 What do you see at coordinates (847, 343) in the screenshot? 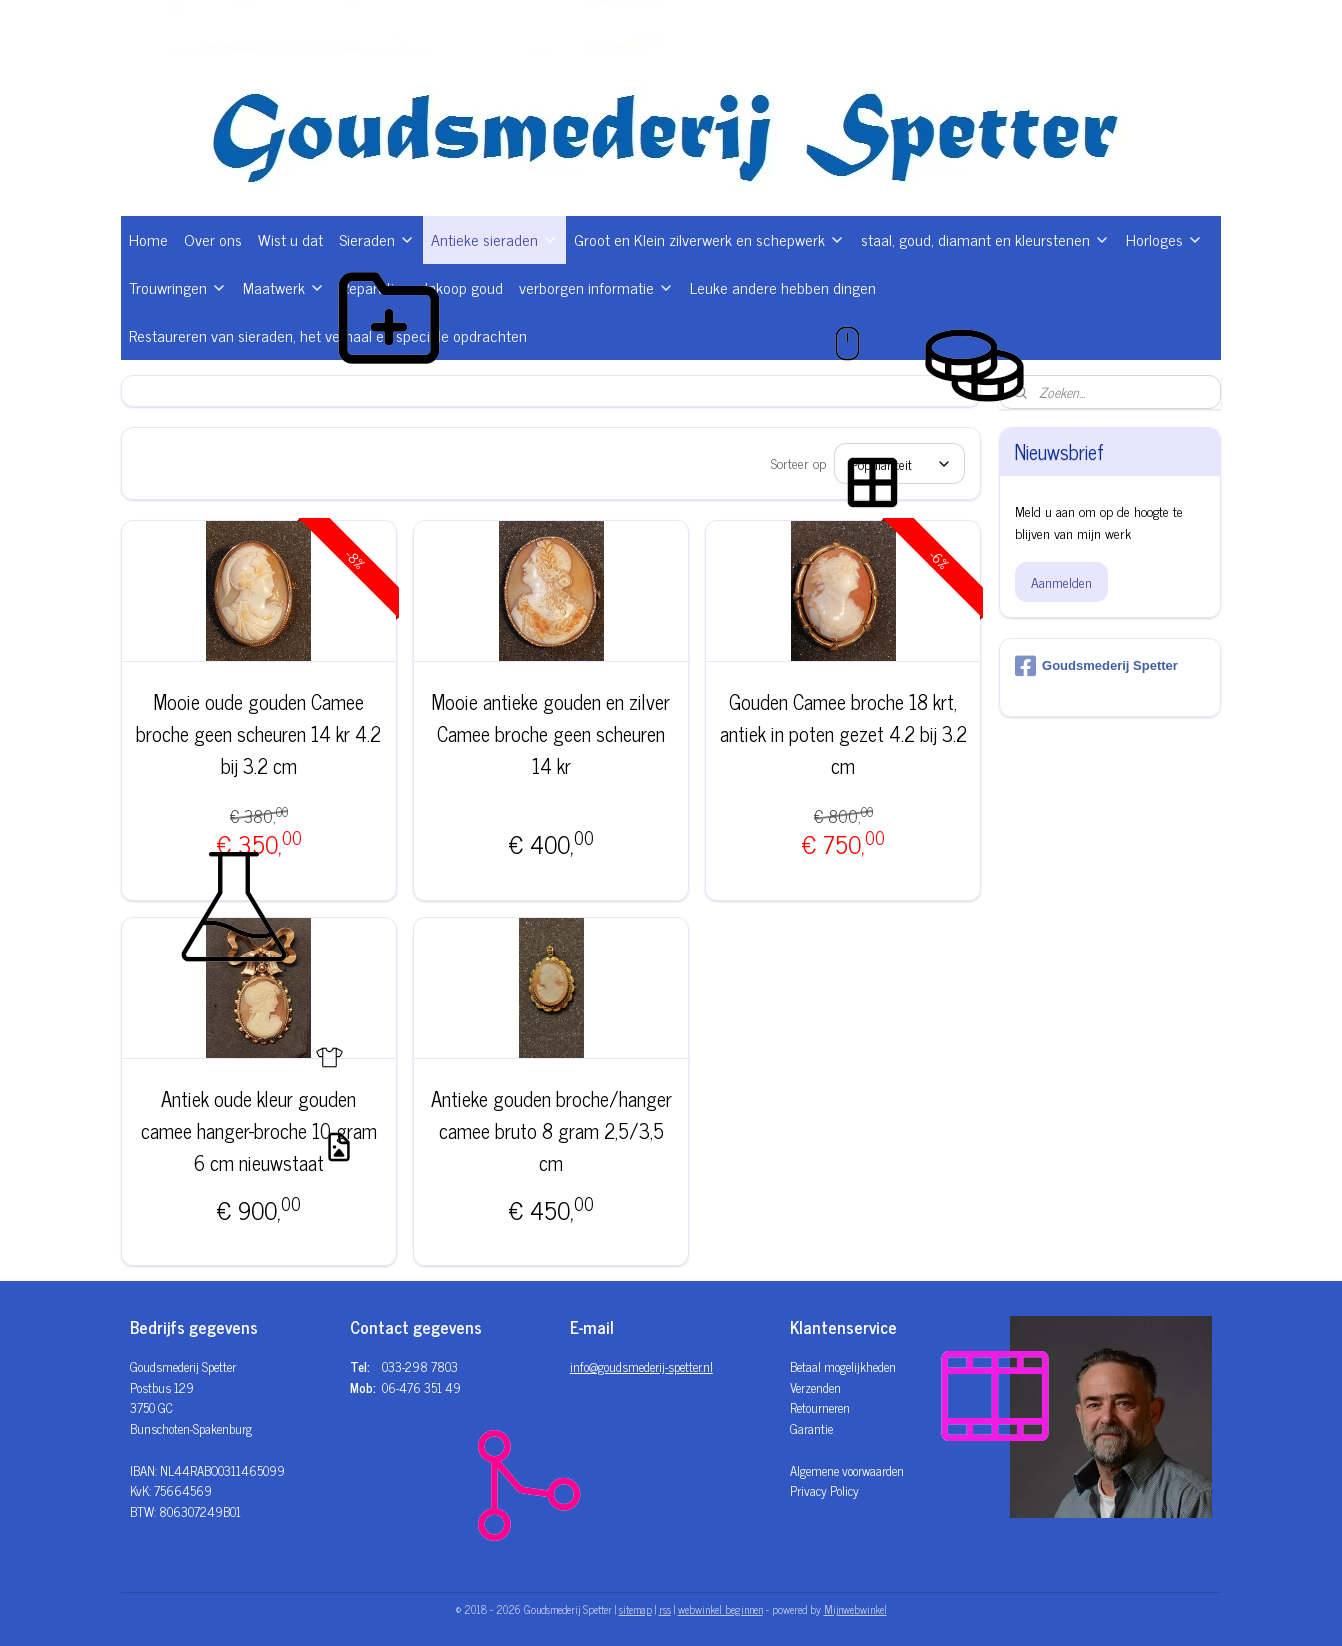
I see `mouse input device indicator` at bounding box center [847, 343].